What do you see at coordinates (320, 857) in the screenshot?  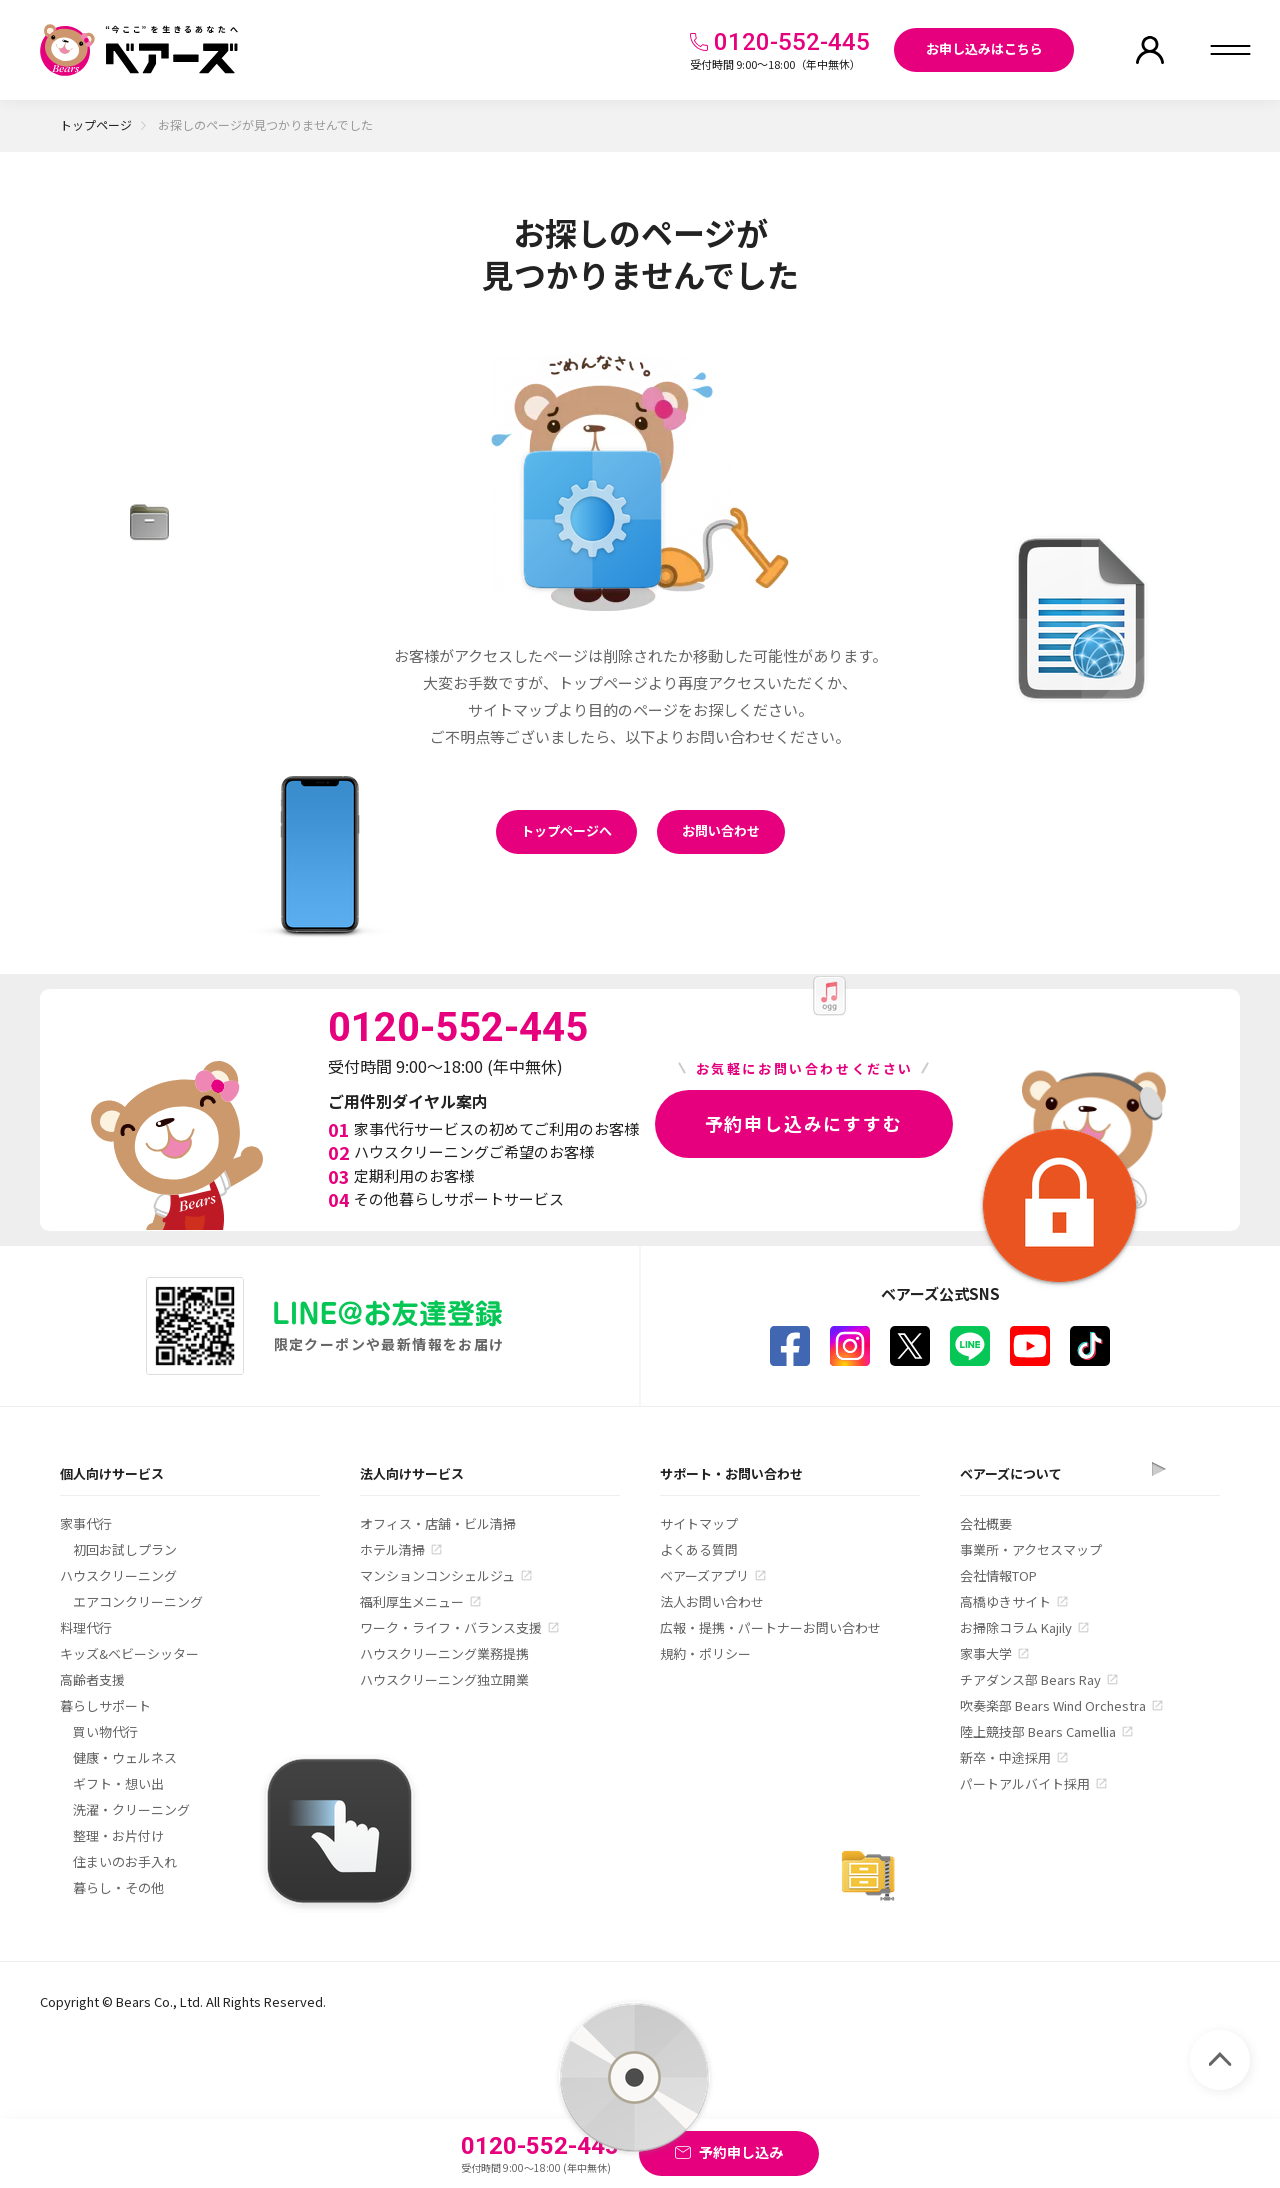 I see `iPhone 11 Pro device icon` at bounding box center [320, 857].